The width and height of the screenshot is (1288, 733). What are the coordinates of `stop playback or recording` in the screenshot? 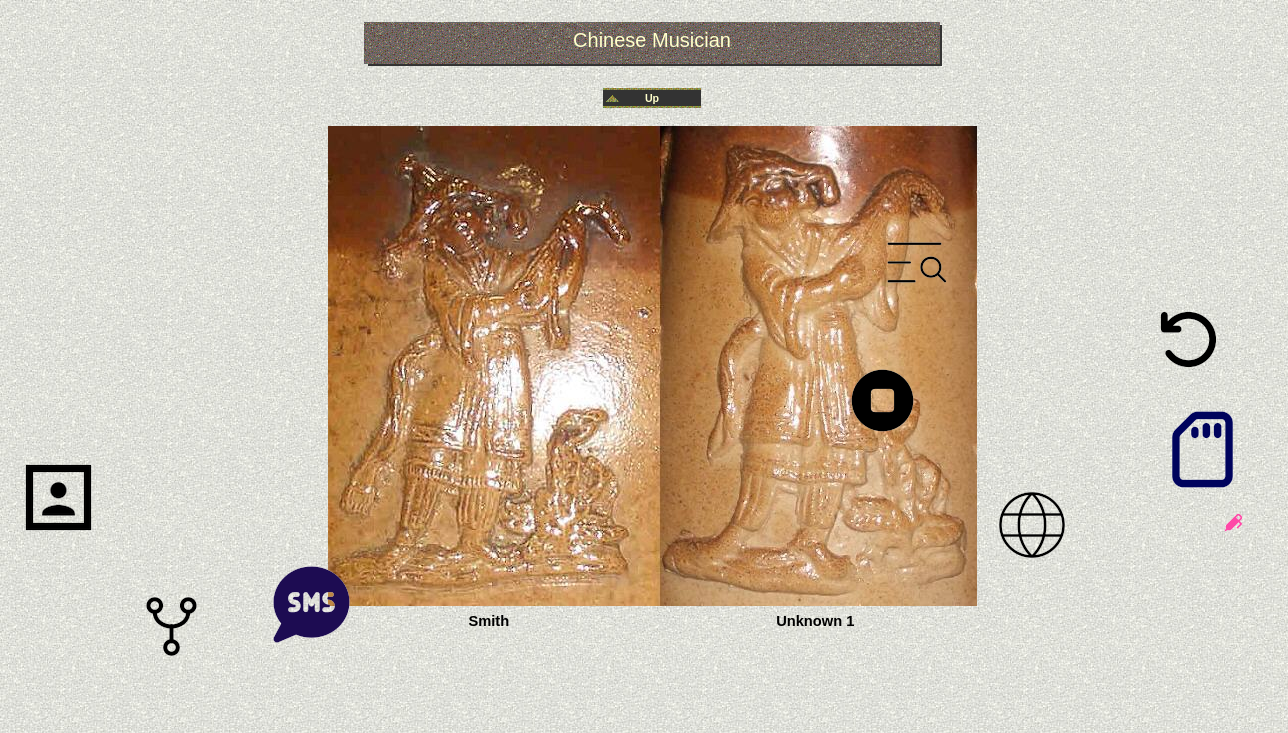 It's located at (882, 400).